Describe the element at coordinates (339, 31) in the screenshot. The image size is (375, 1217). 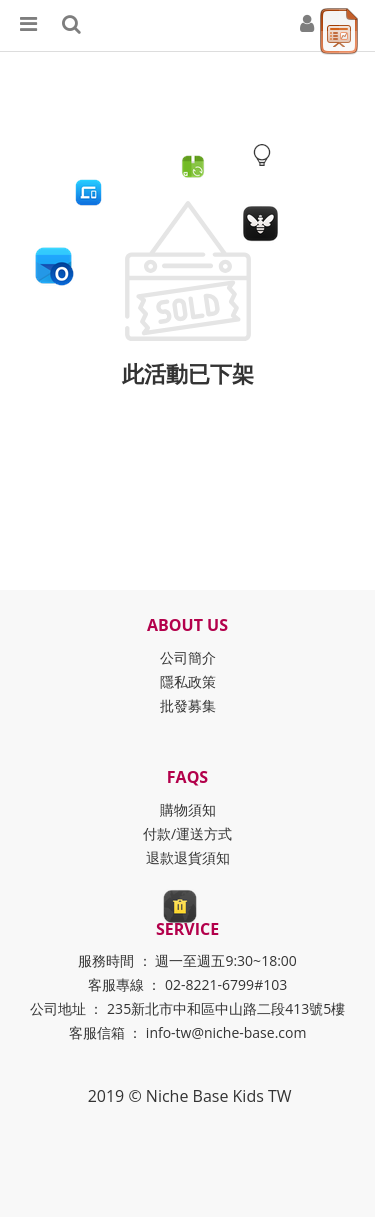
I see `open a presentation template file` at that location.